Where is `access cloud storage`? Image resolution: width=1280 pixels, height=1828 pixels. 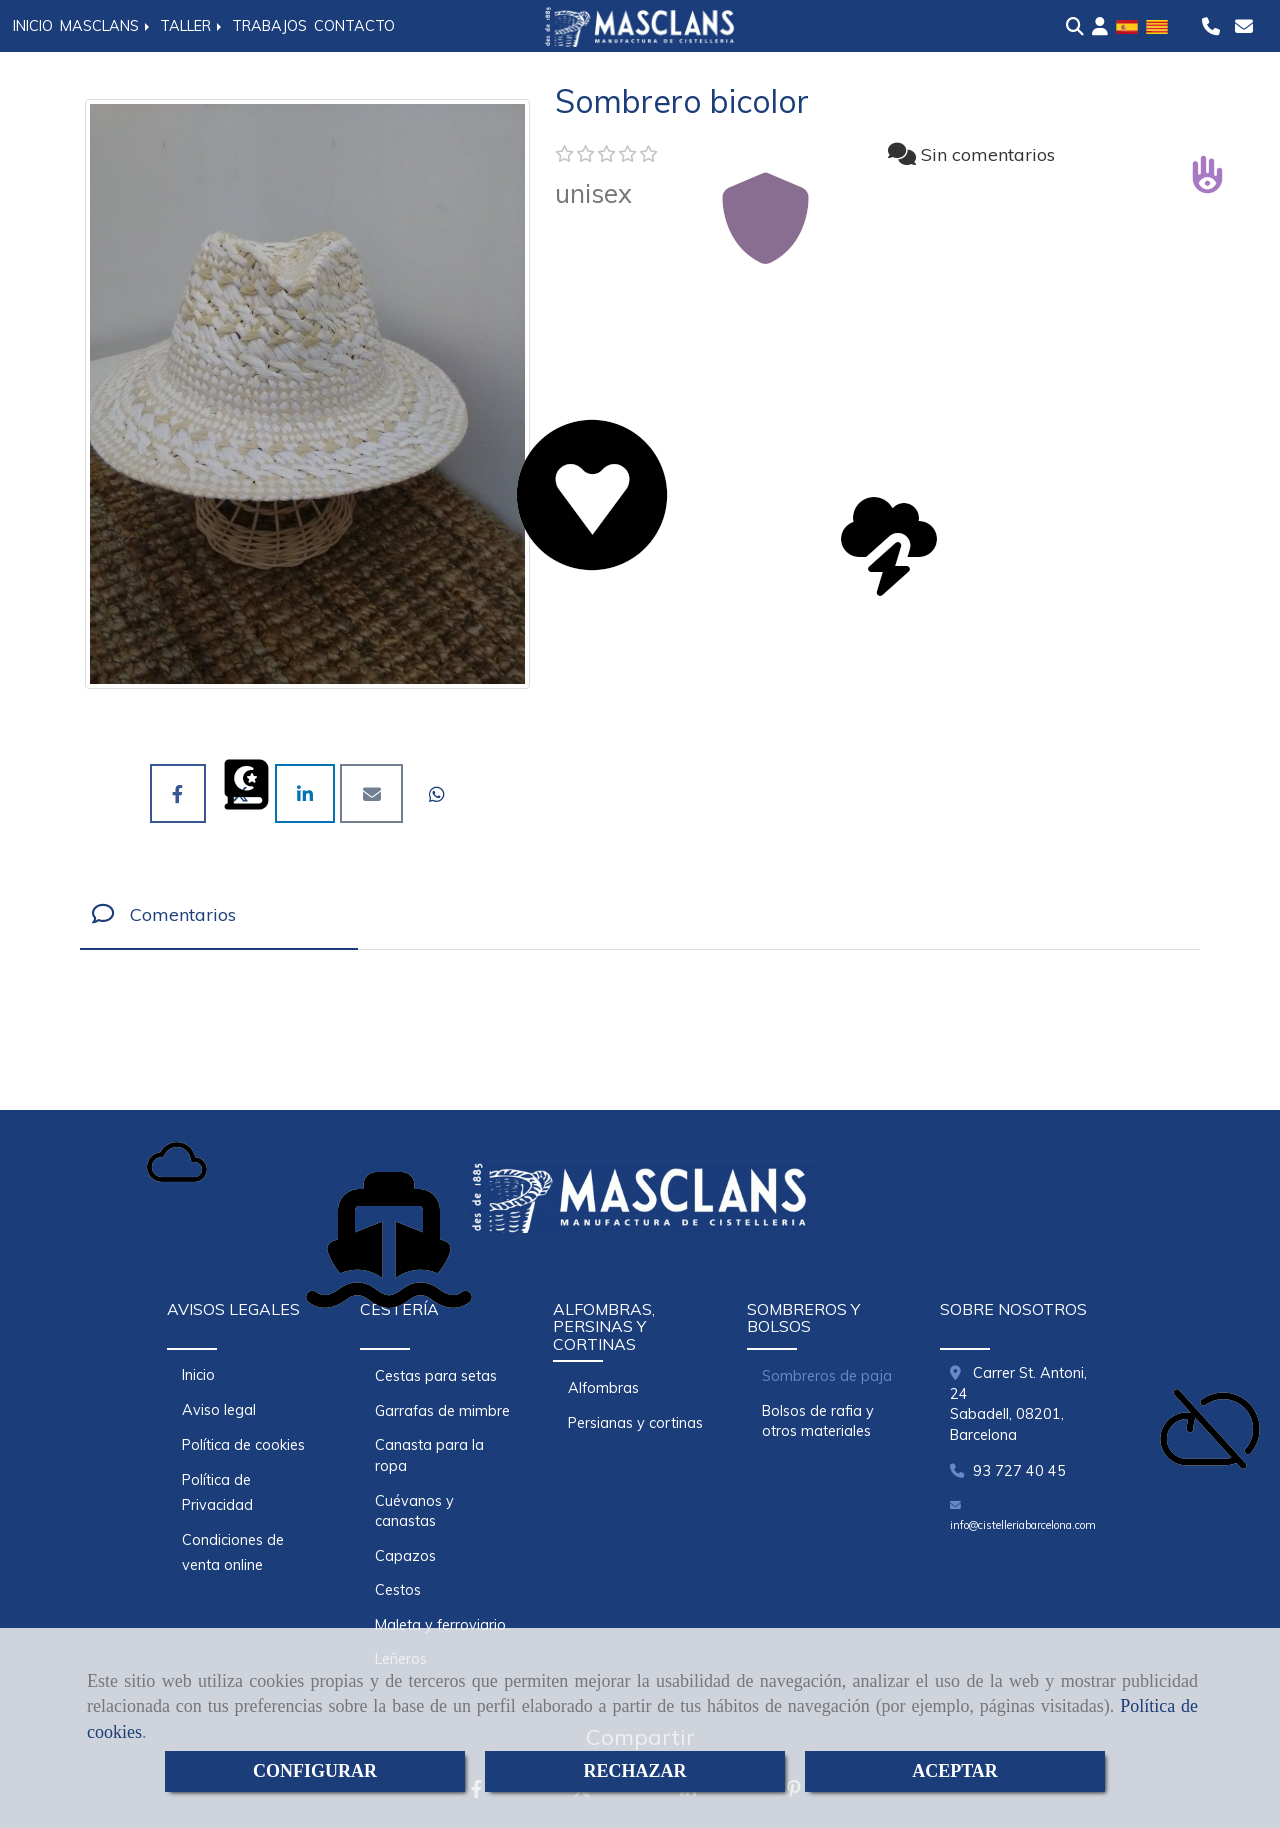
access cloud storage is located at coordinates (177, 1162).